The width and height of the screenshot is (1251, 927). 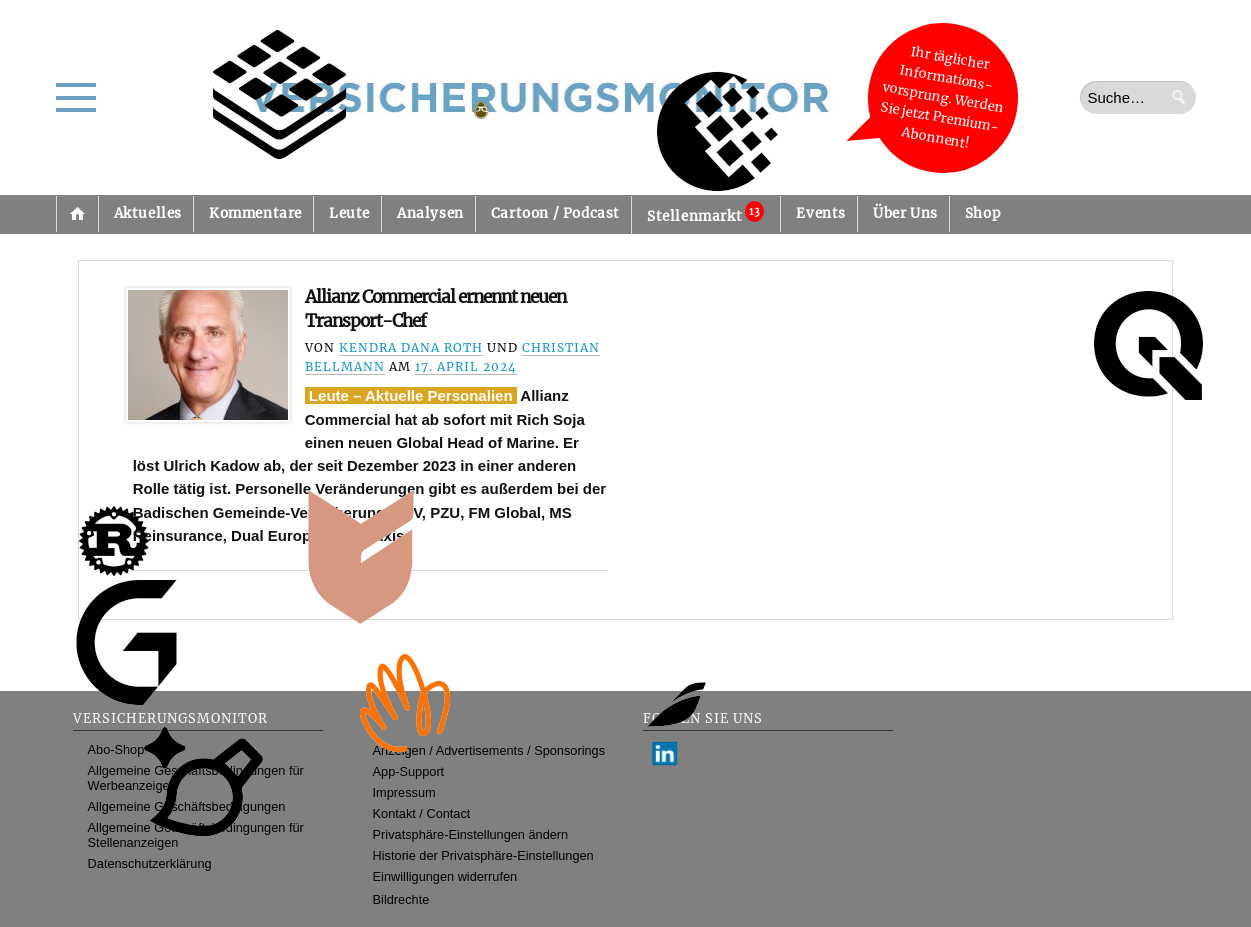 What do you see at coordinates (405, 703) in the screenshot?
I see `open the Hey email app` at bounding box center [405, 703].